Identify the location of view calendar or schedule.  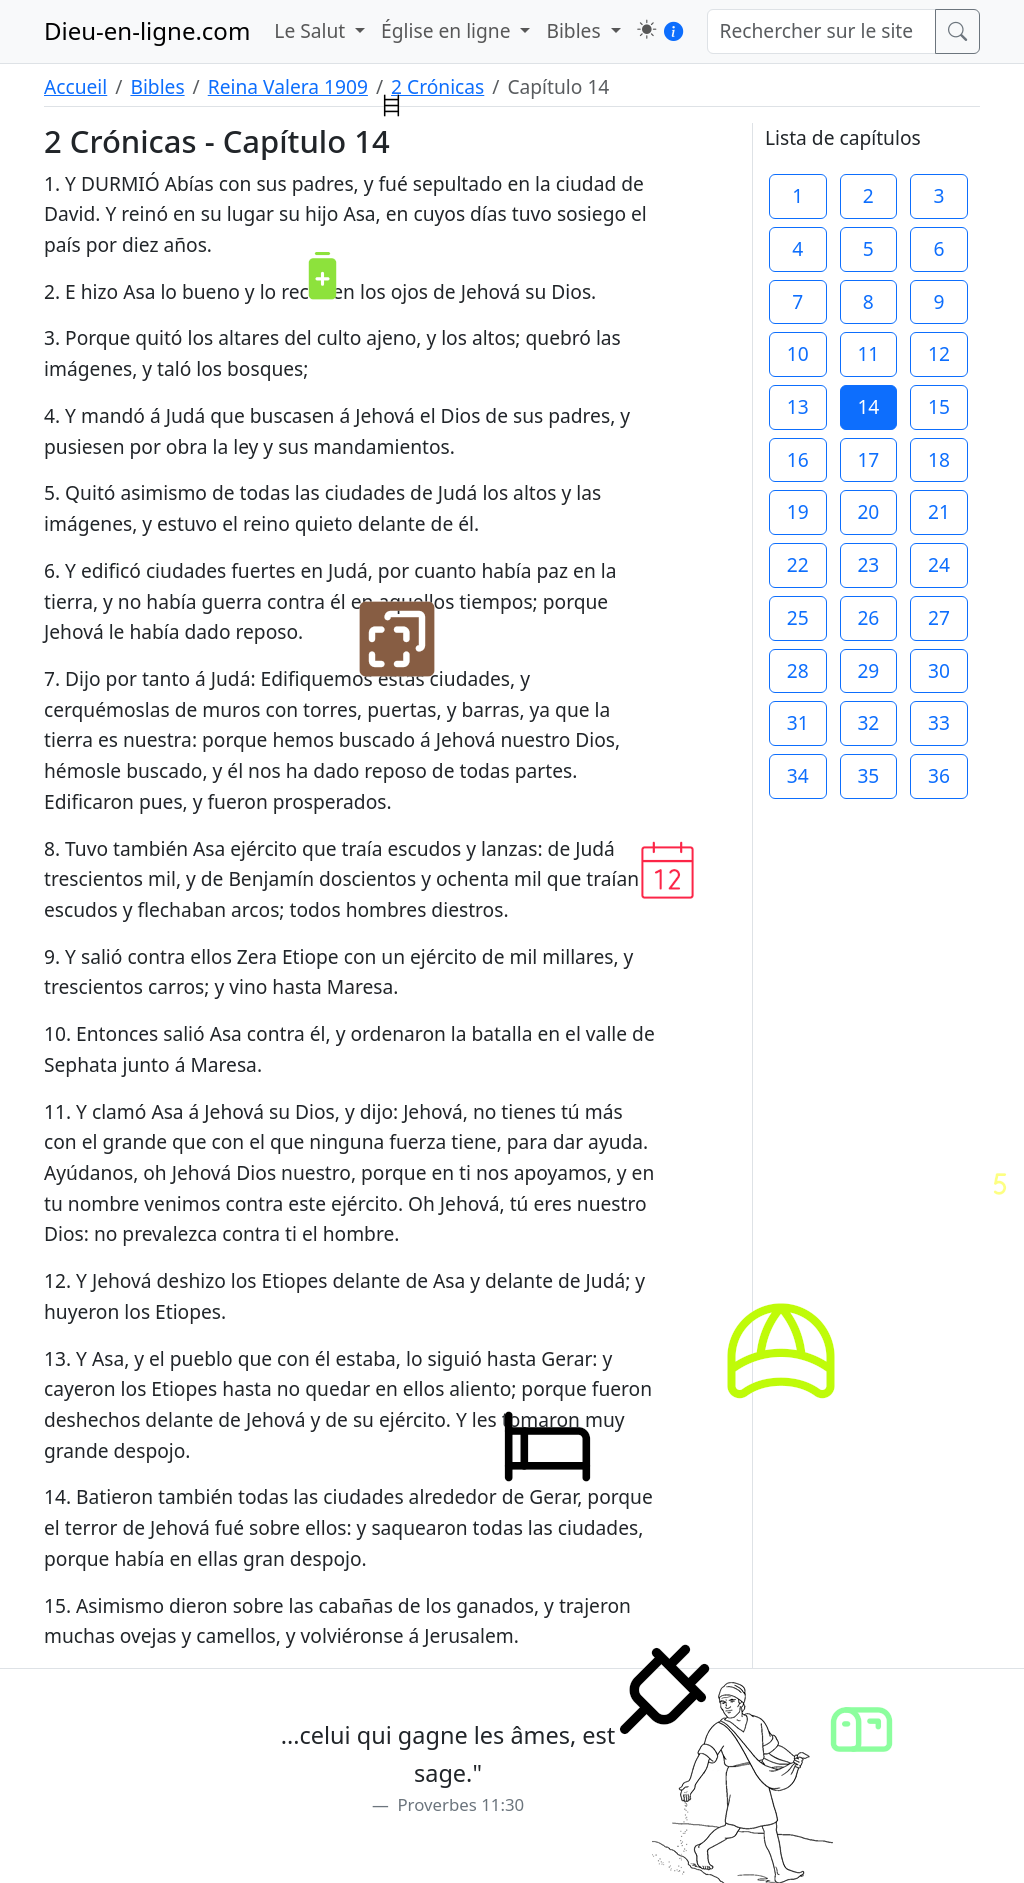
(667, 872).